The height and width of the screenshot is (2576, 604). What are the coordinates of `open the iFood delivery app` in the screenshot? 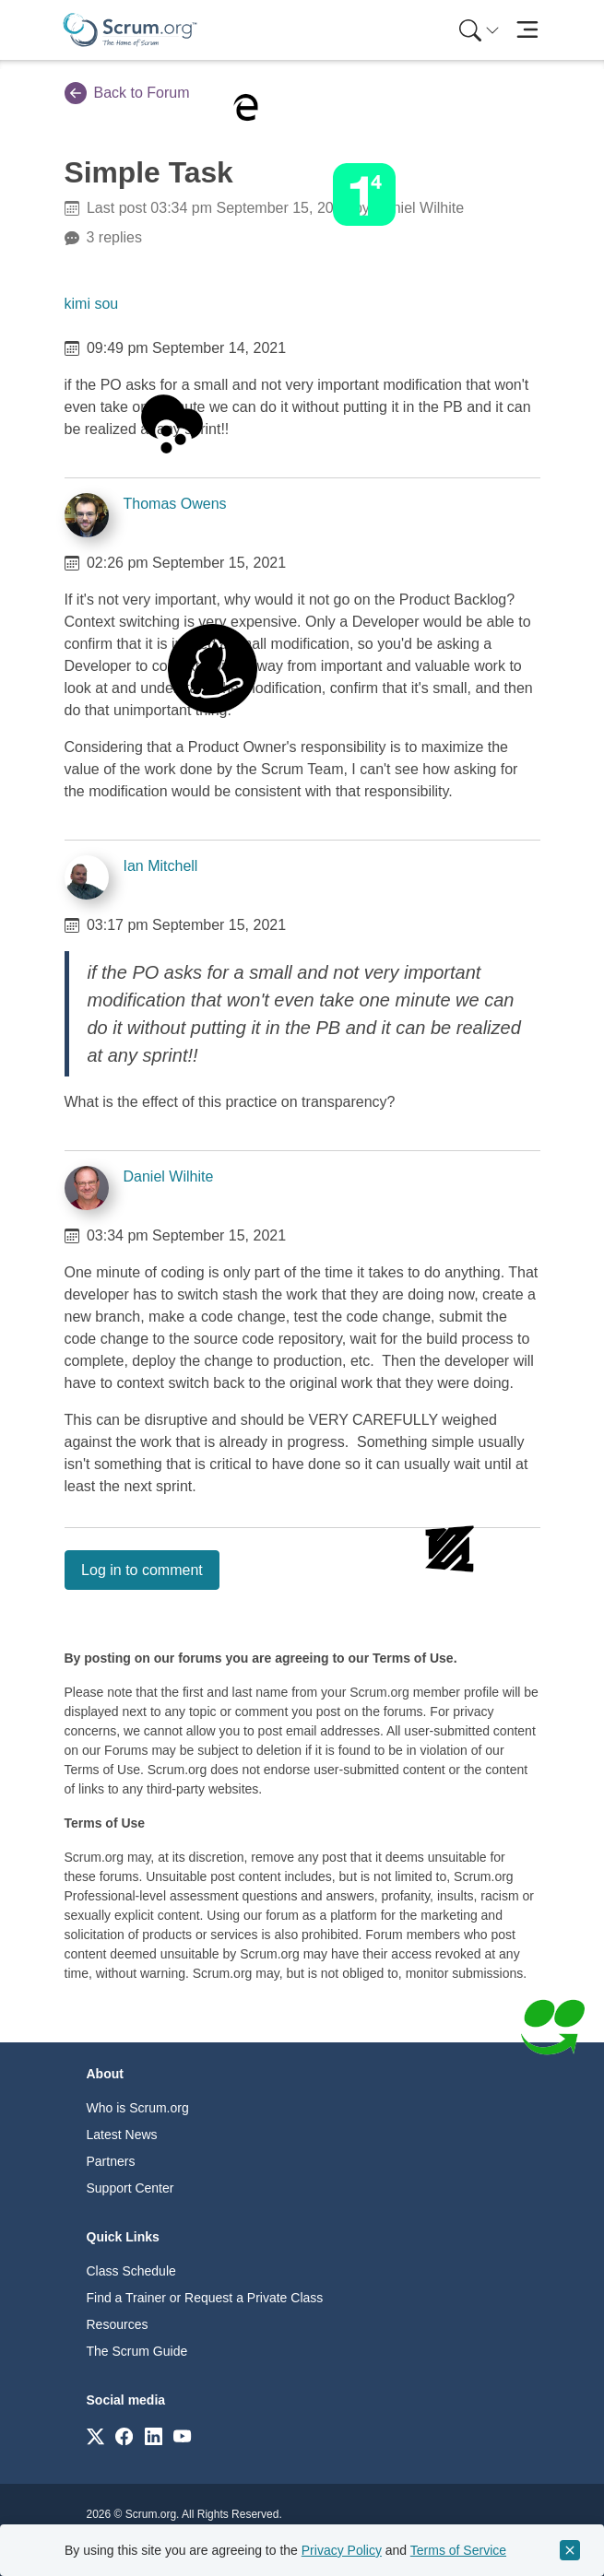 It's located at (552, 2027).